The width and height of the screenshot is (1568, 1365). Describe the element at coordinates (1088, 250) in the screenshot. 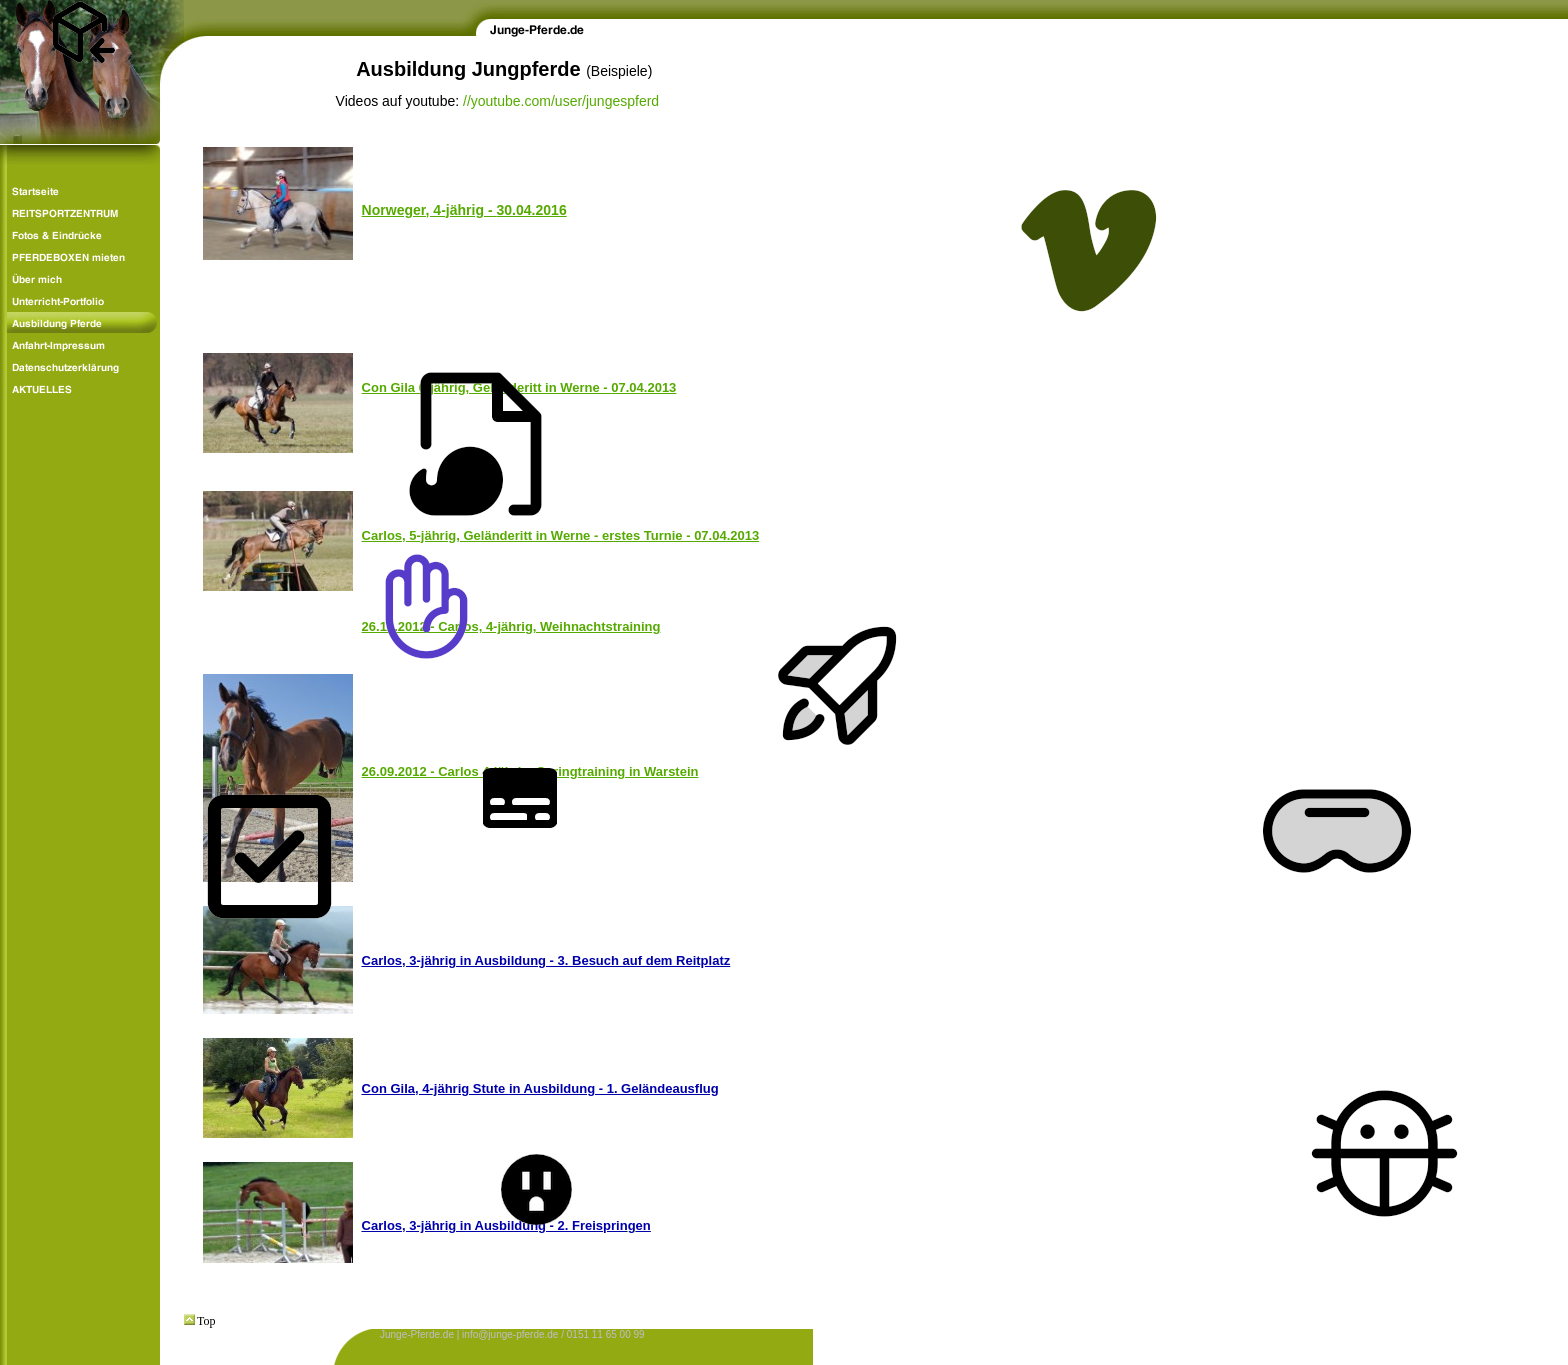

I see `open vimeo app` at that location.